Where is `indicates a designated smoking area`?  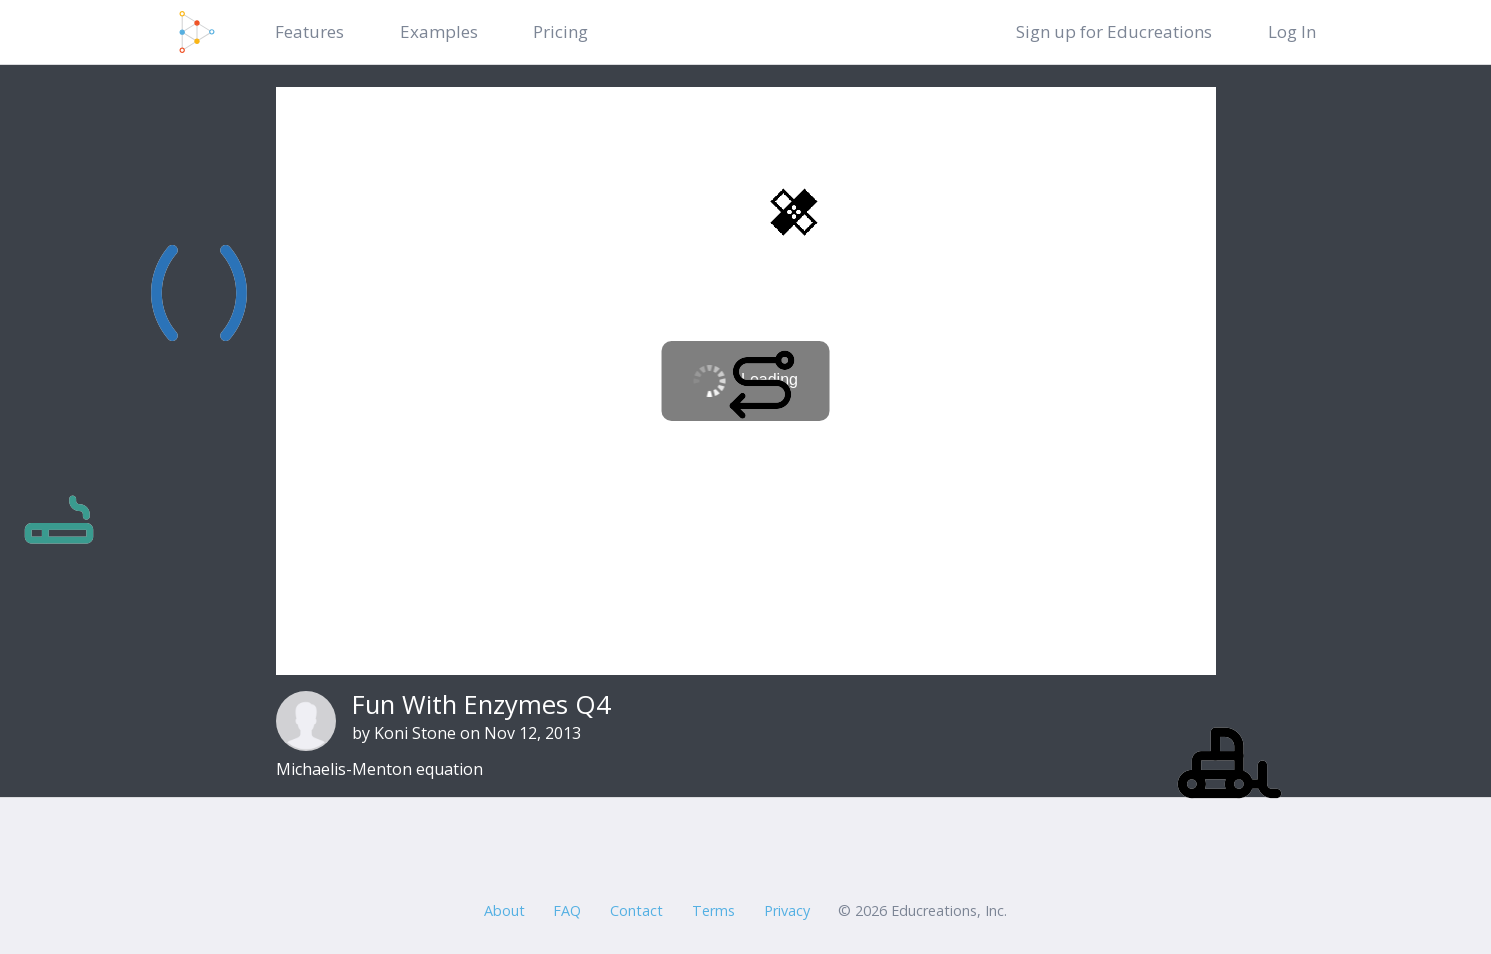 indicates a designated smoking area is located at coordinates (59, 523).